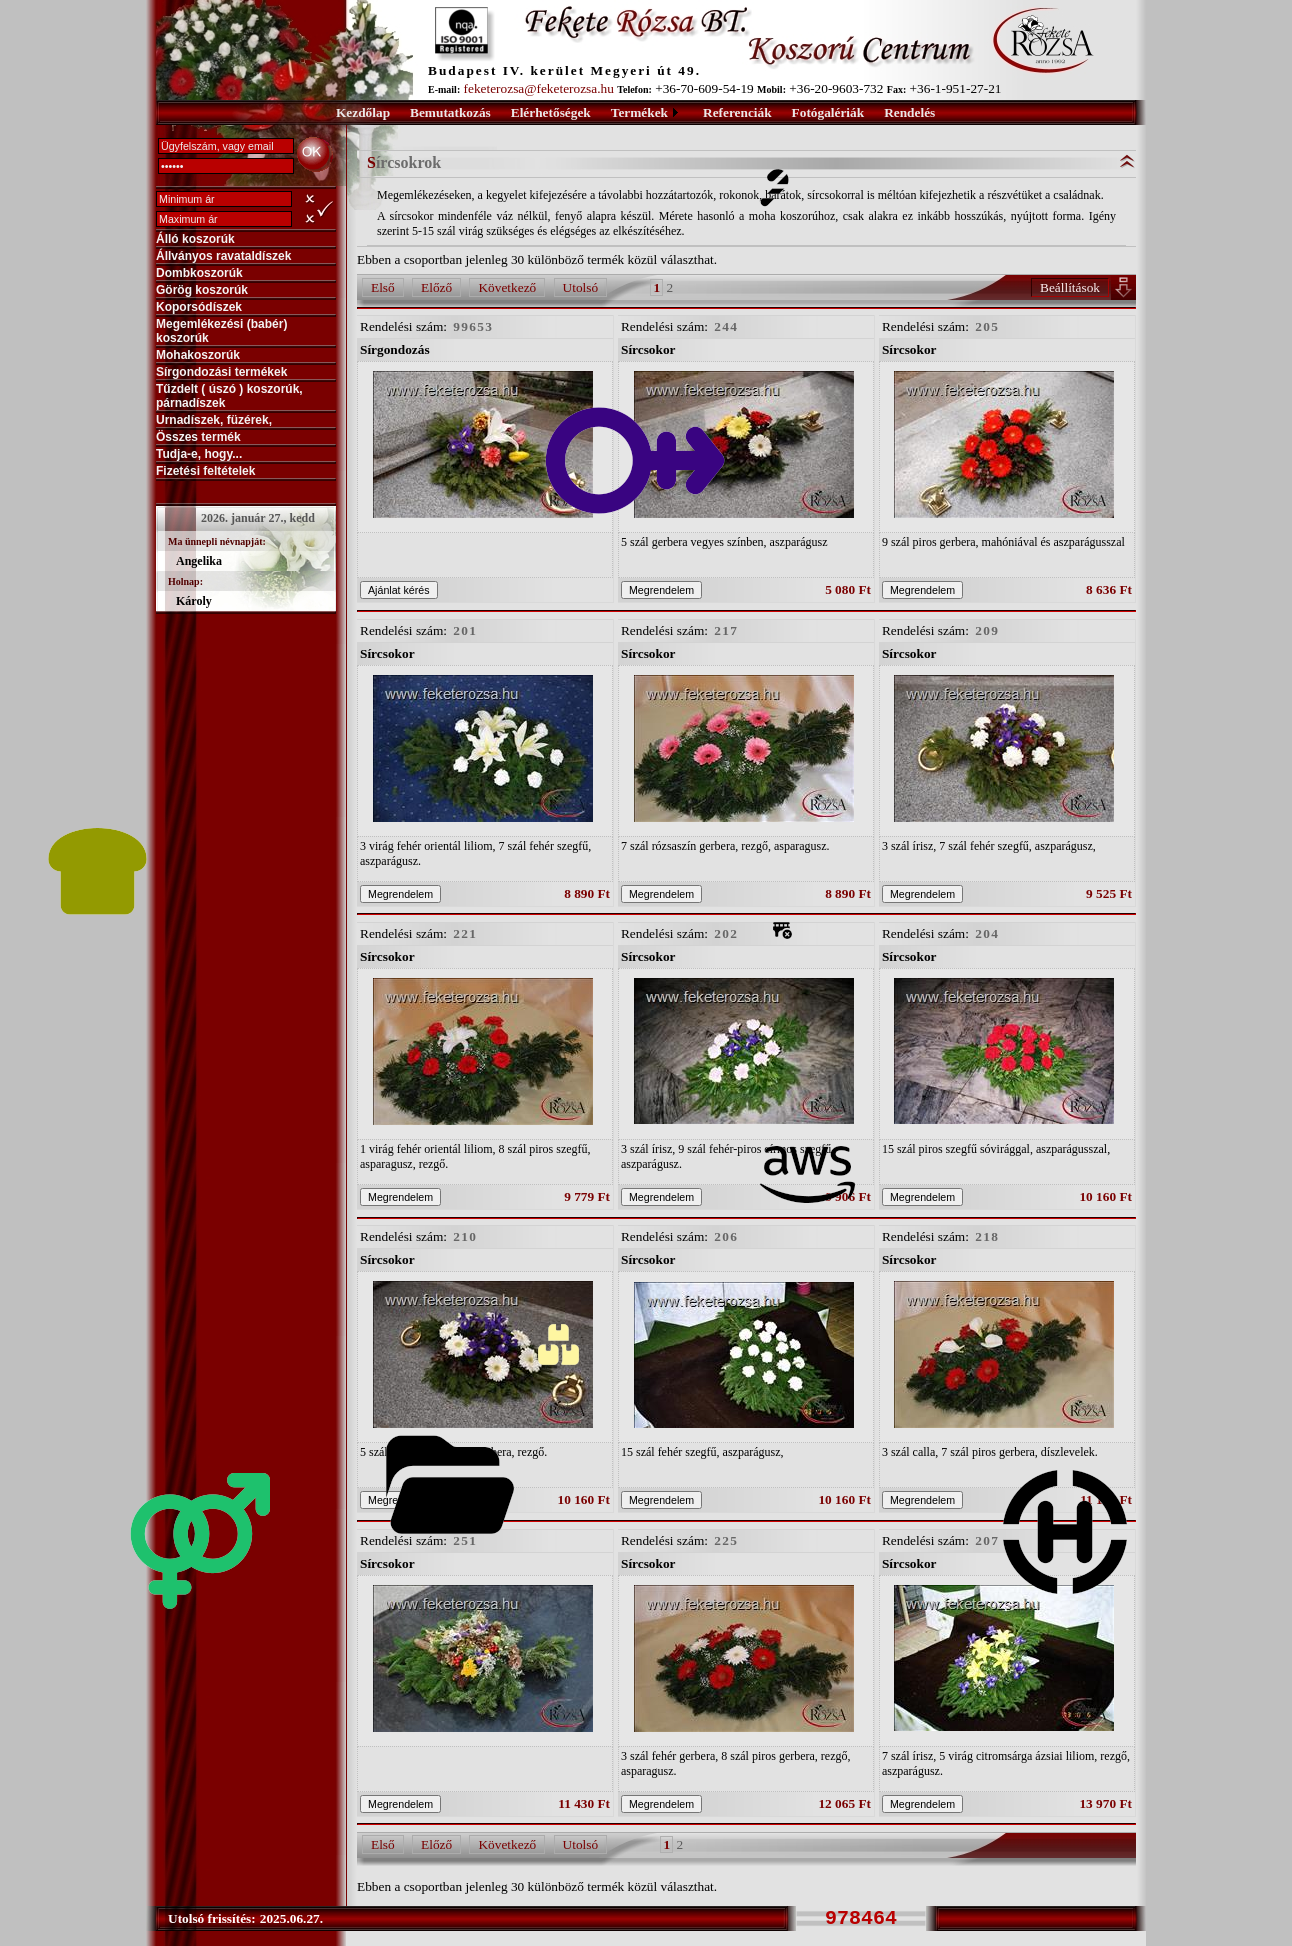 Image resolution: width=1292 pixels, height=1946 pixels. I want to click on indicates holiday or seasonal content, so click(773, 188).